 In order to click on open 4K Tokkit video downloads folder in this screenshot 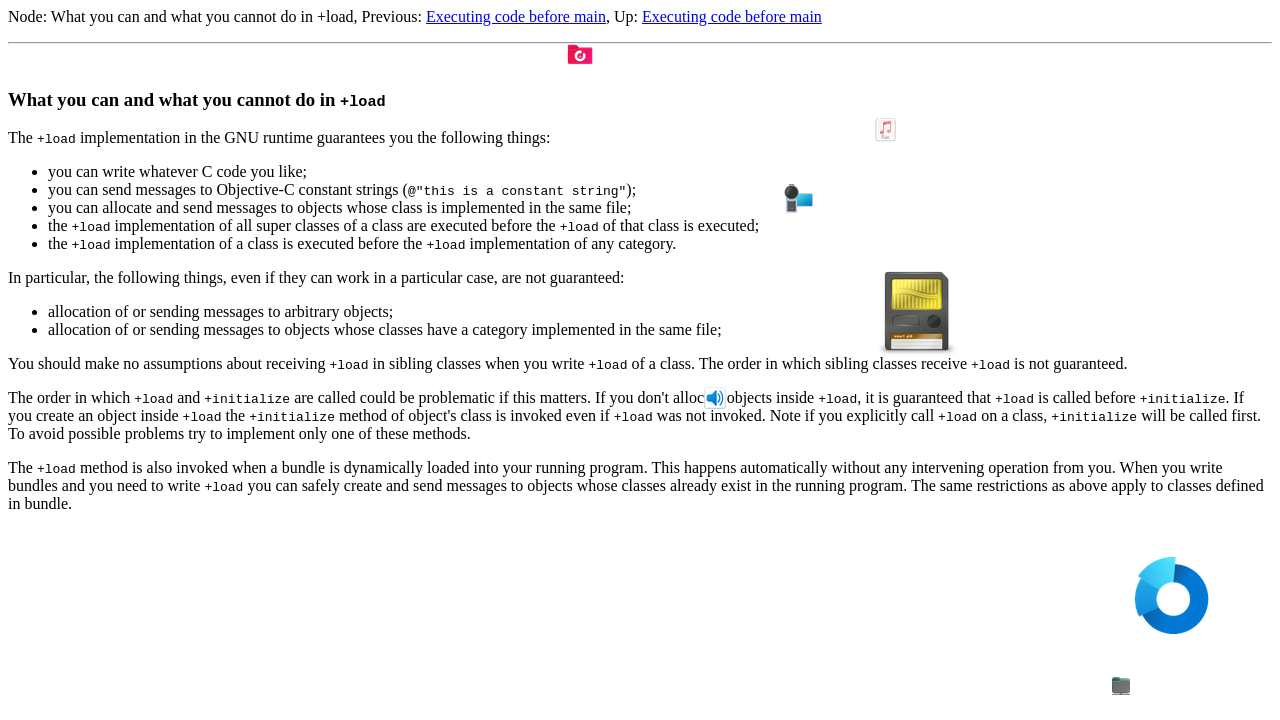, I will do `click(580, 55)`.